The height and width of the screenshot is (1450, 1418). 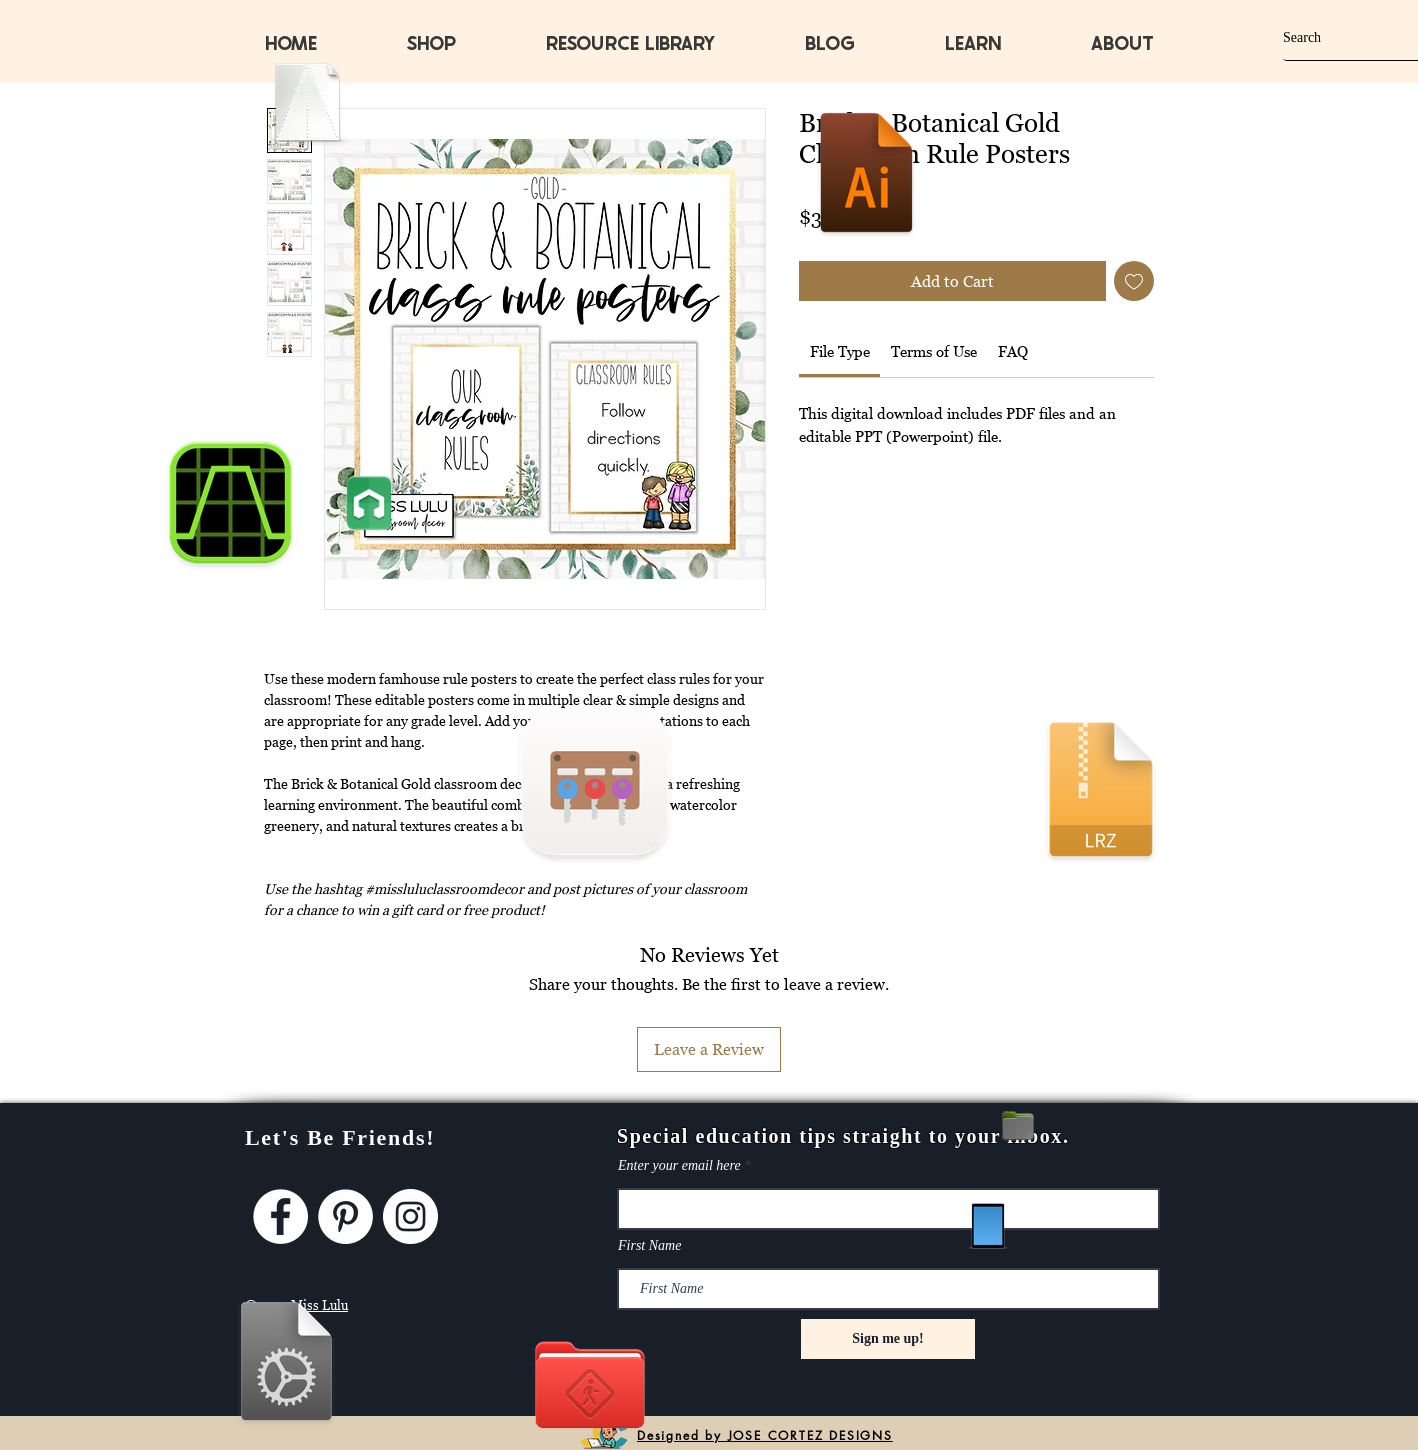 I want to click on access public or shared folder, so click(x=590, y=1385).